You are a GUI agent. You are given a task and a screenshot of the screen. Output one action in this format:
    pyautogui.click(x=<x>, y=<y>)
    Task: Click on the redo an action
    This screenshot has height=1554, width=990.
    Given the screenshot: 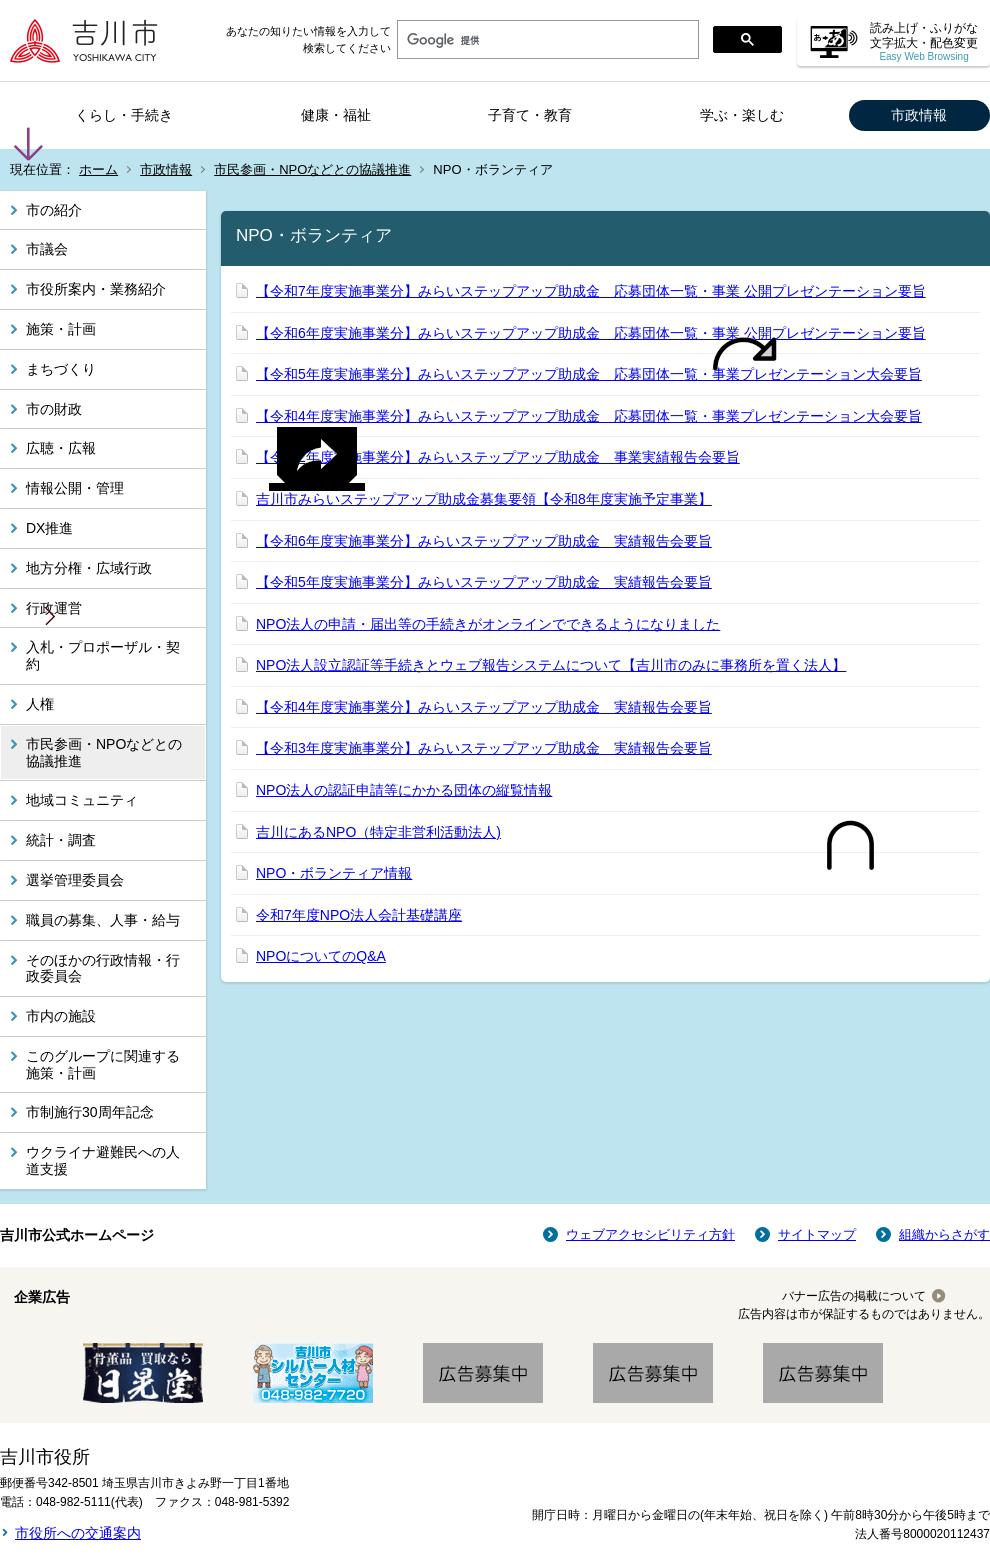 What is the action you would take?
    pyautogui.click(x=743, y=351)
    